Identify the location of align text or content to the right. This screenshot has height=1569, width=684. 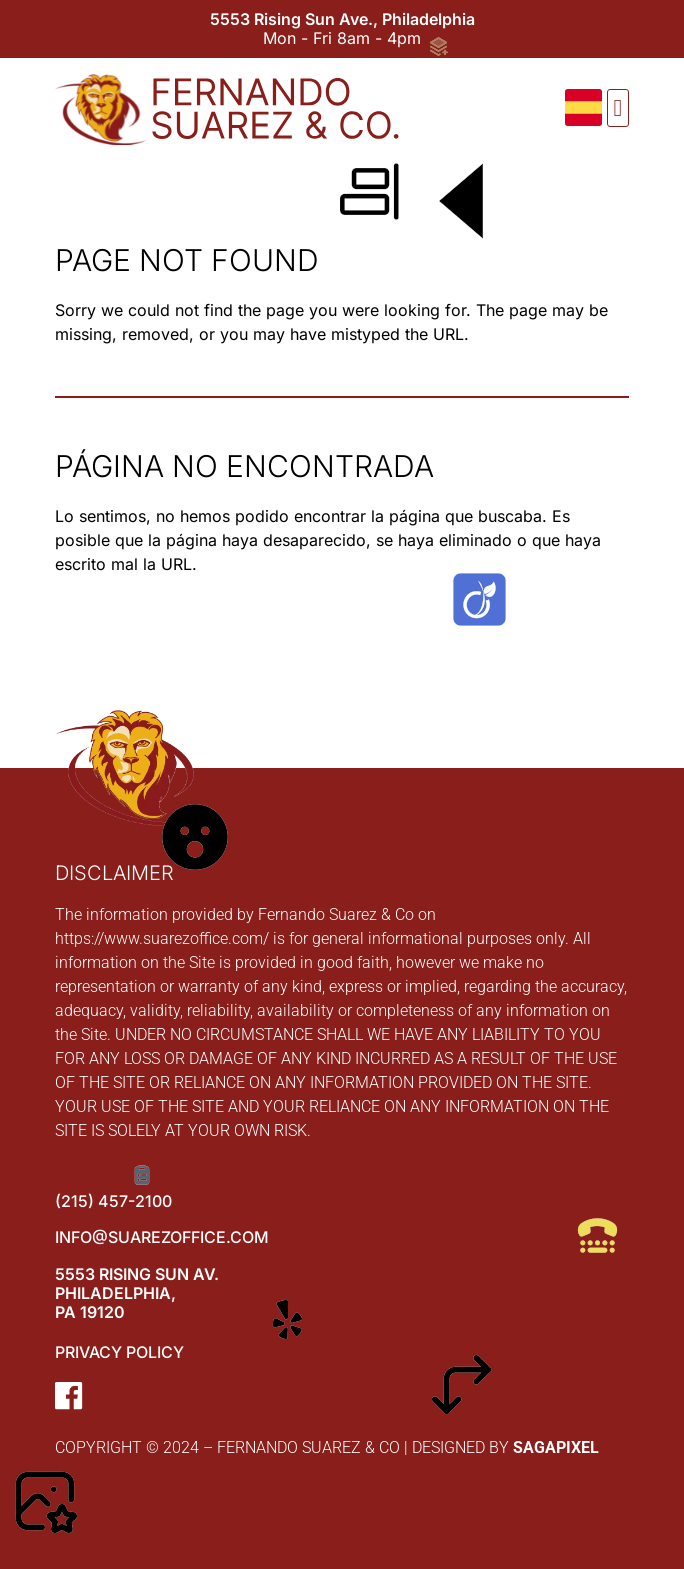
(370, 191).